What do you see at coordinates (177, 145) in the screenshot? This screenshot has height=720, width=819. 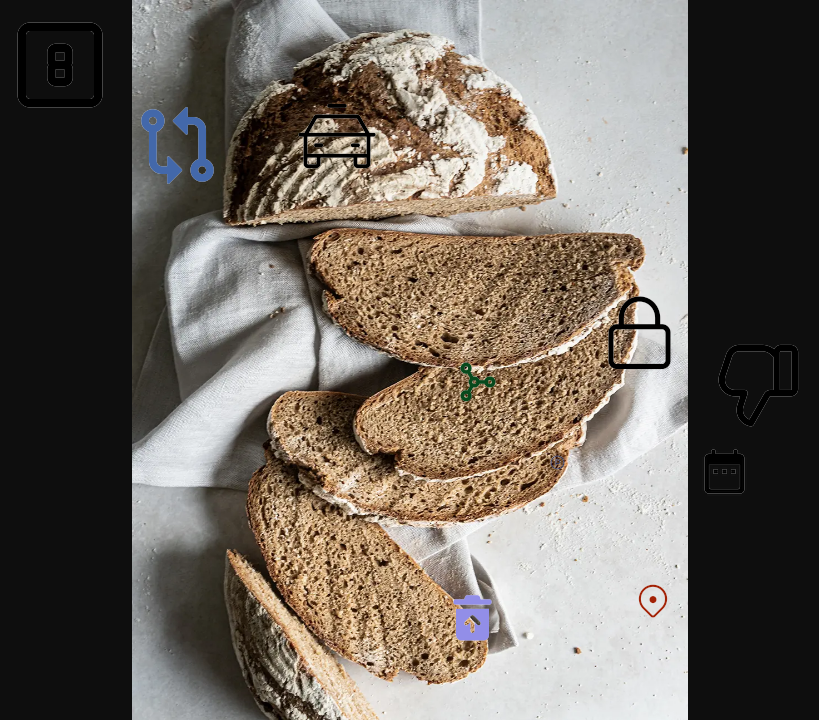 I see `compare branches or commits in a repository` at bounding box center [177, 145].